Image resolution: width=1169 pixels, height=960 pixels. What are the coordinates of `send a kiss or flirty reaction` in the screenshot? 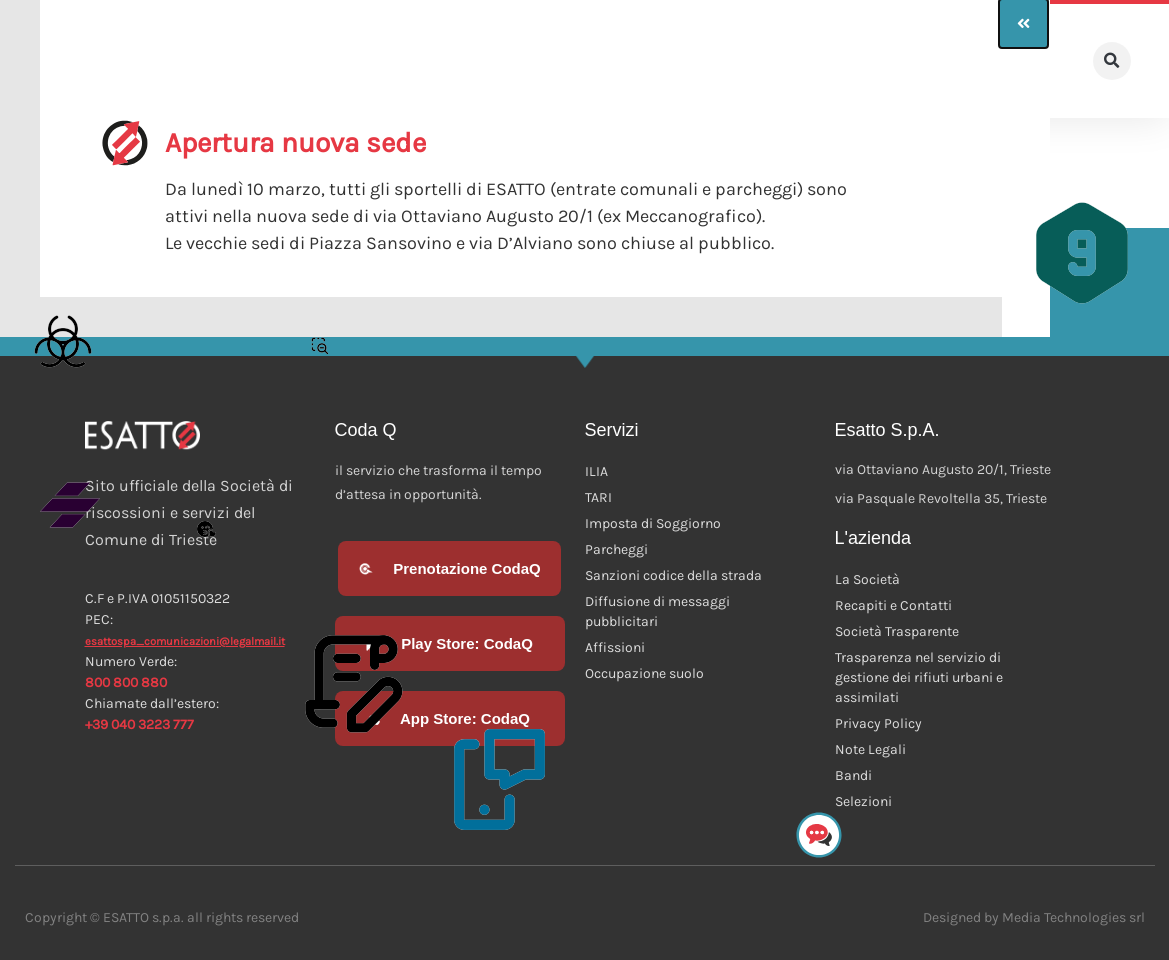 It's located at (206, 529).